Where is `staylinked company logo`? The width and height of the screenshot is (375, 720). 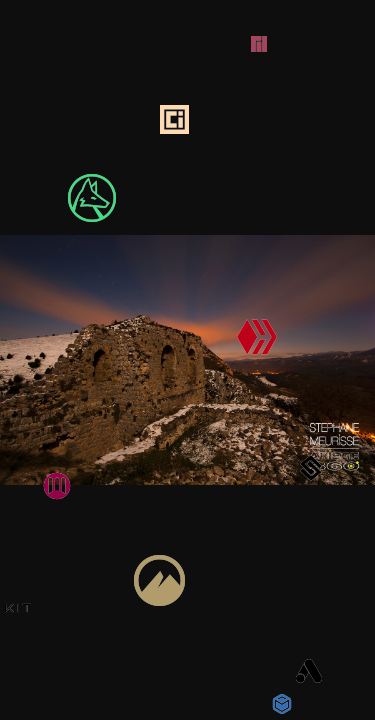 staylinked company logo is located at coordinates (311, 468).